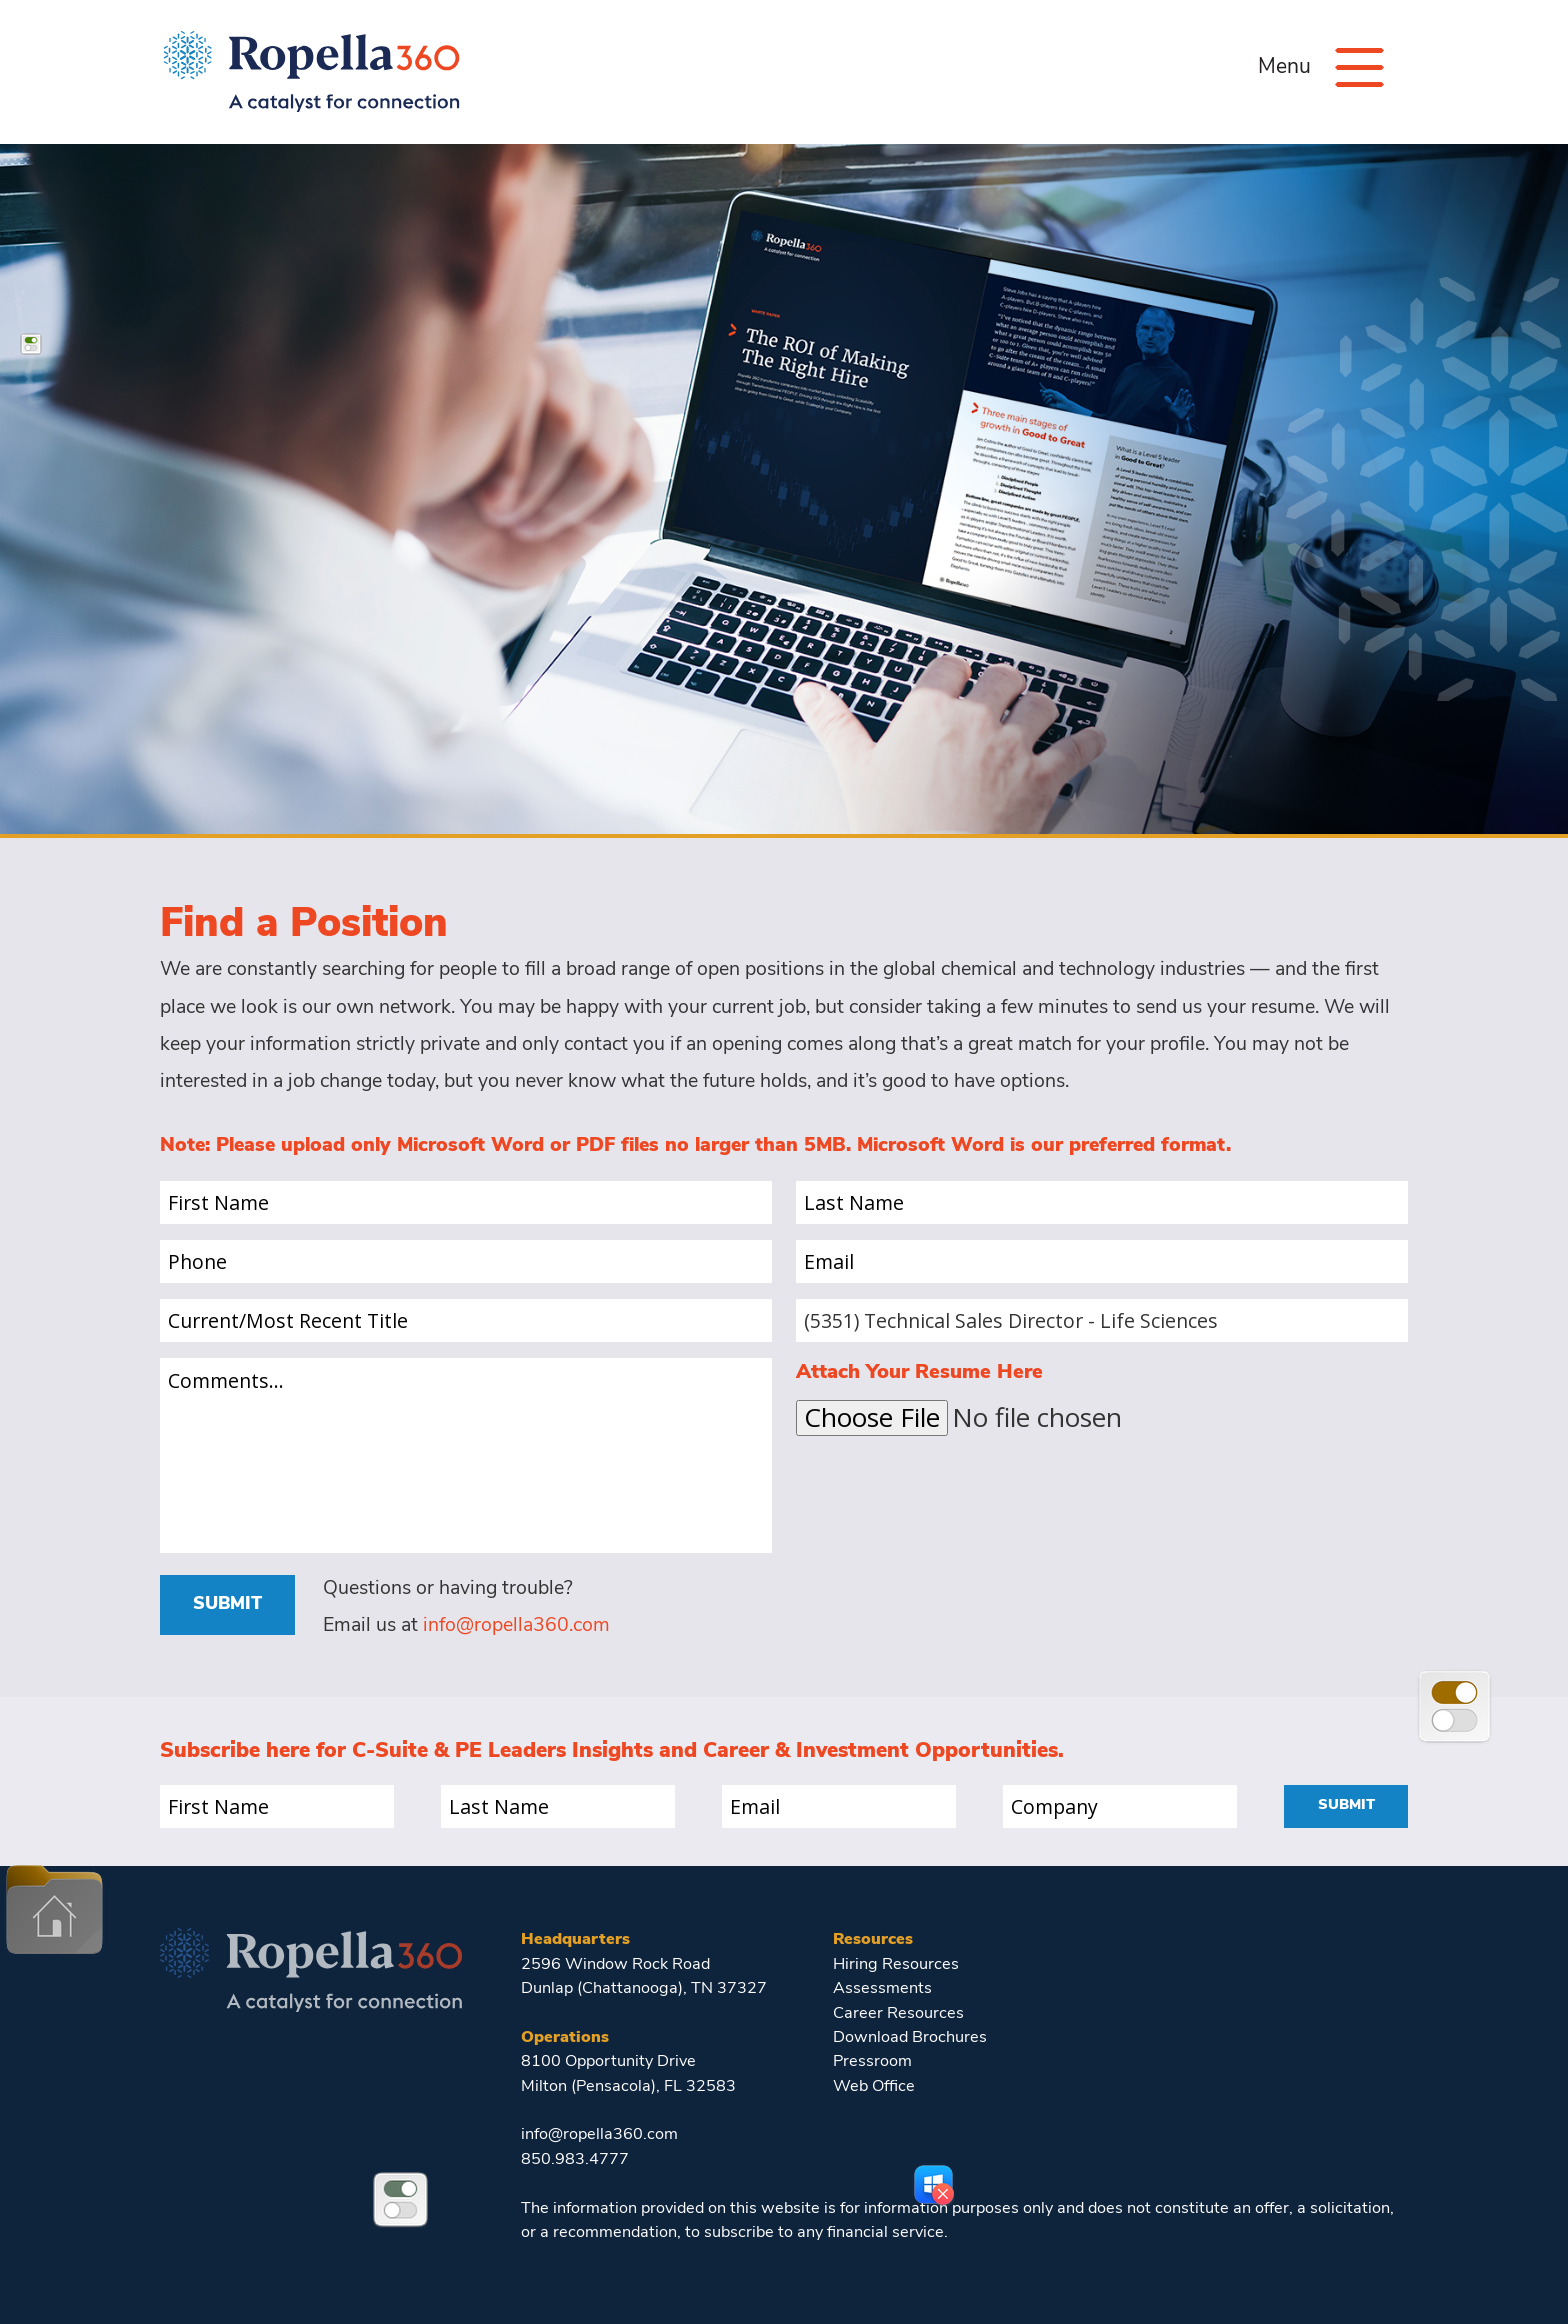  What do you see at coordinates (400, 2199) in the screenshot?
I see `open gnome tweaks settings` at bounding box center [400, 2199].